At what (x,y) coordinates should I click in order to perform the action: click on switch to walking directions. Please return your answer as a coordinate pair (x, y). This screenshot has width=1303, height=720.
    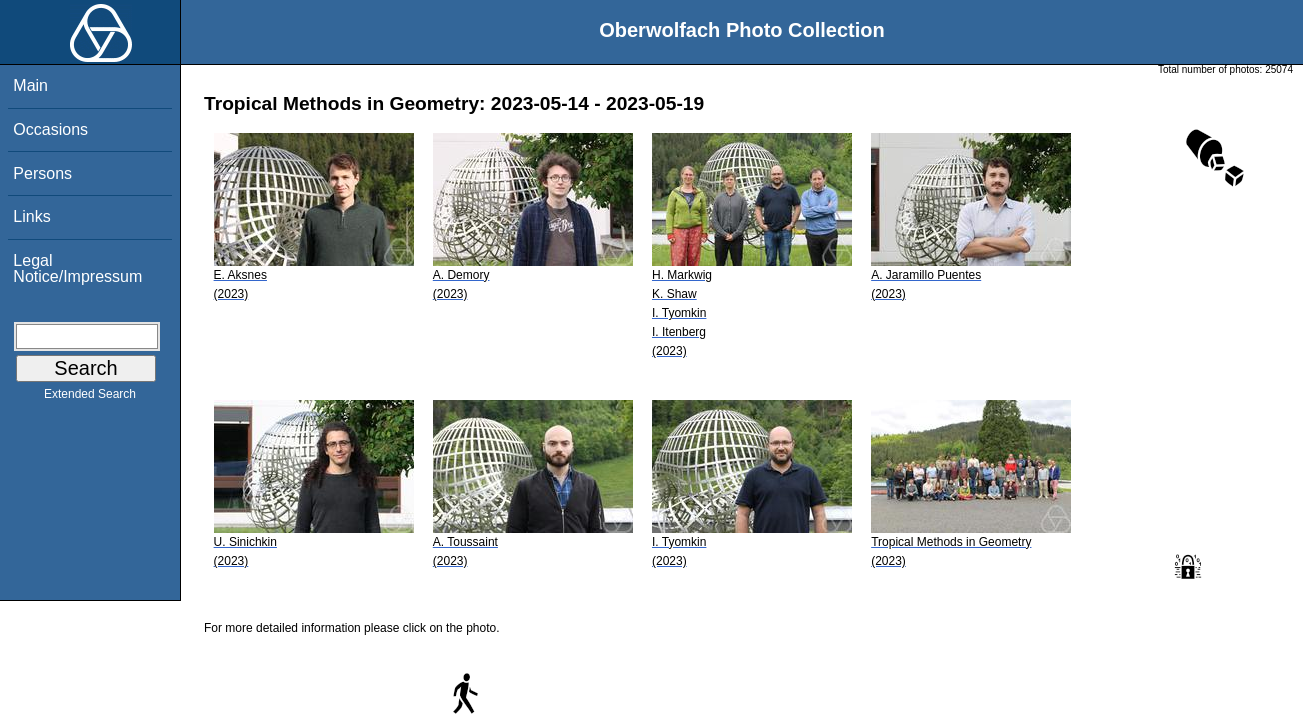
    Looking at the image, I should click on (465, 693).